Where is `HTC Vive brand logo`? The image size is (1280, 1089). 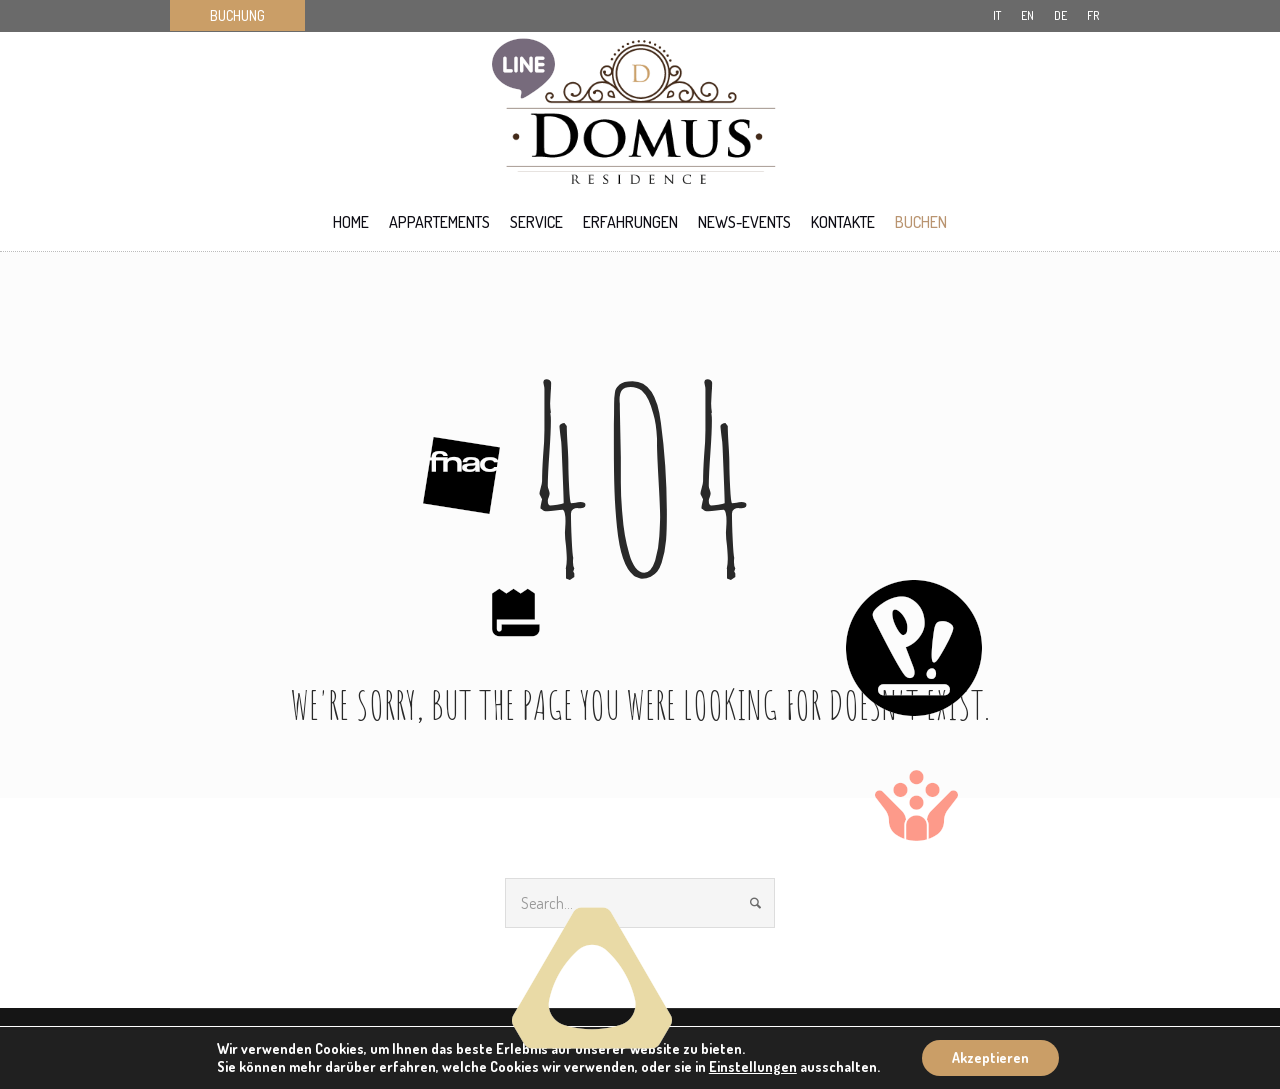
HTC Vive brand logo is located at coordinates (592, 978).